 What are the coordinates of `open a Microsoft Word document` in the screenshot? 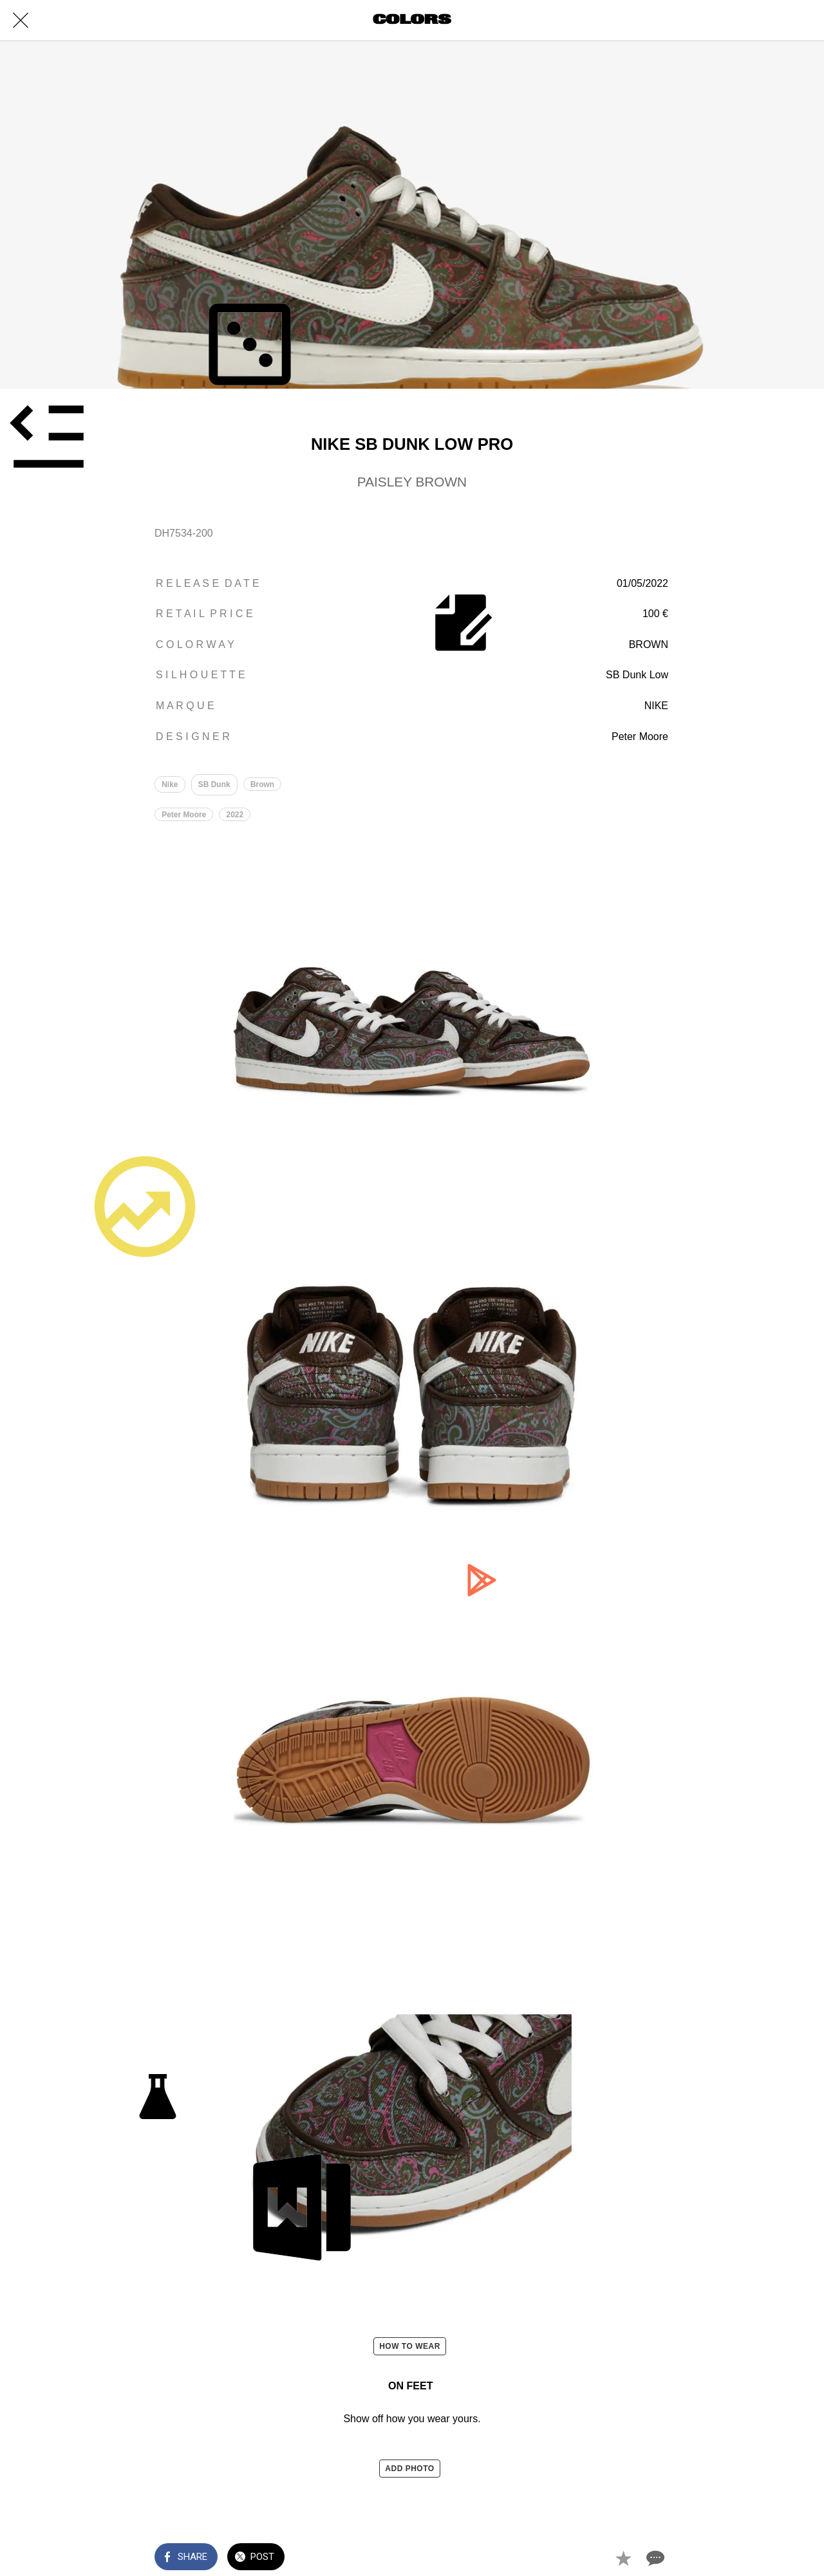 It's located at (302, 2207).